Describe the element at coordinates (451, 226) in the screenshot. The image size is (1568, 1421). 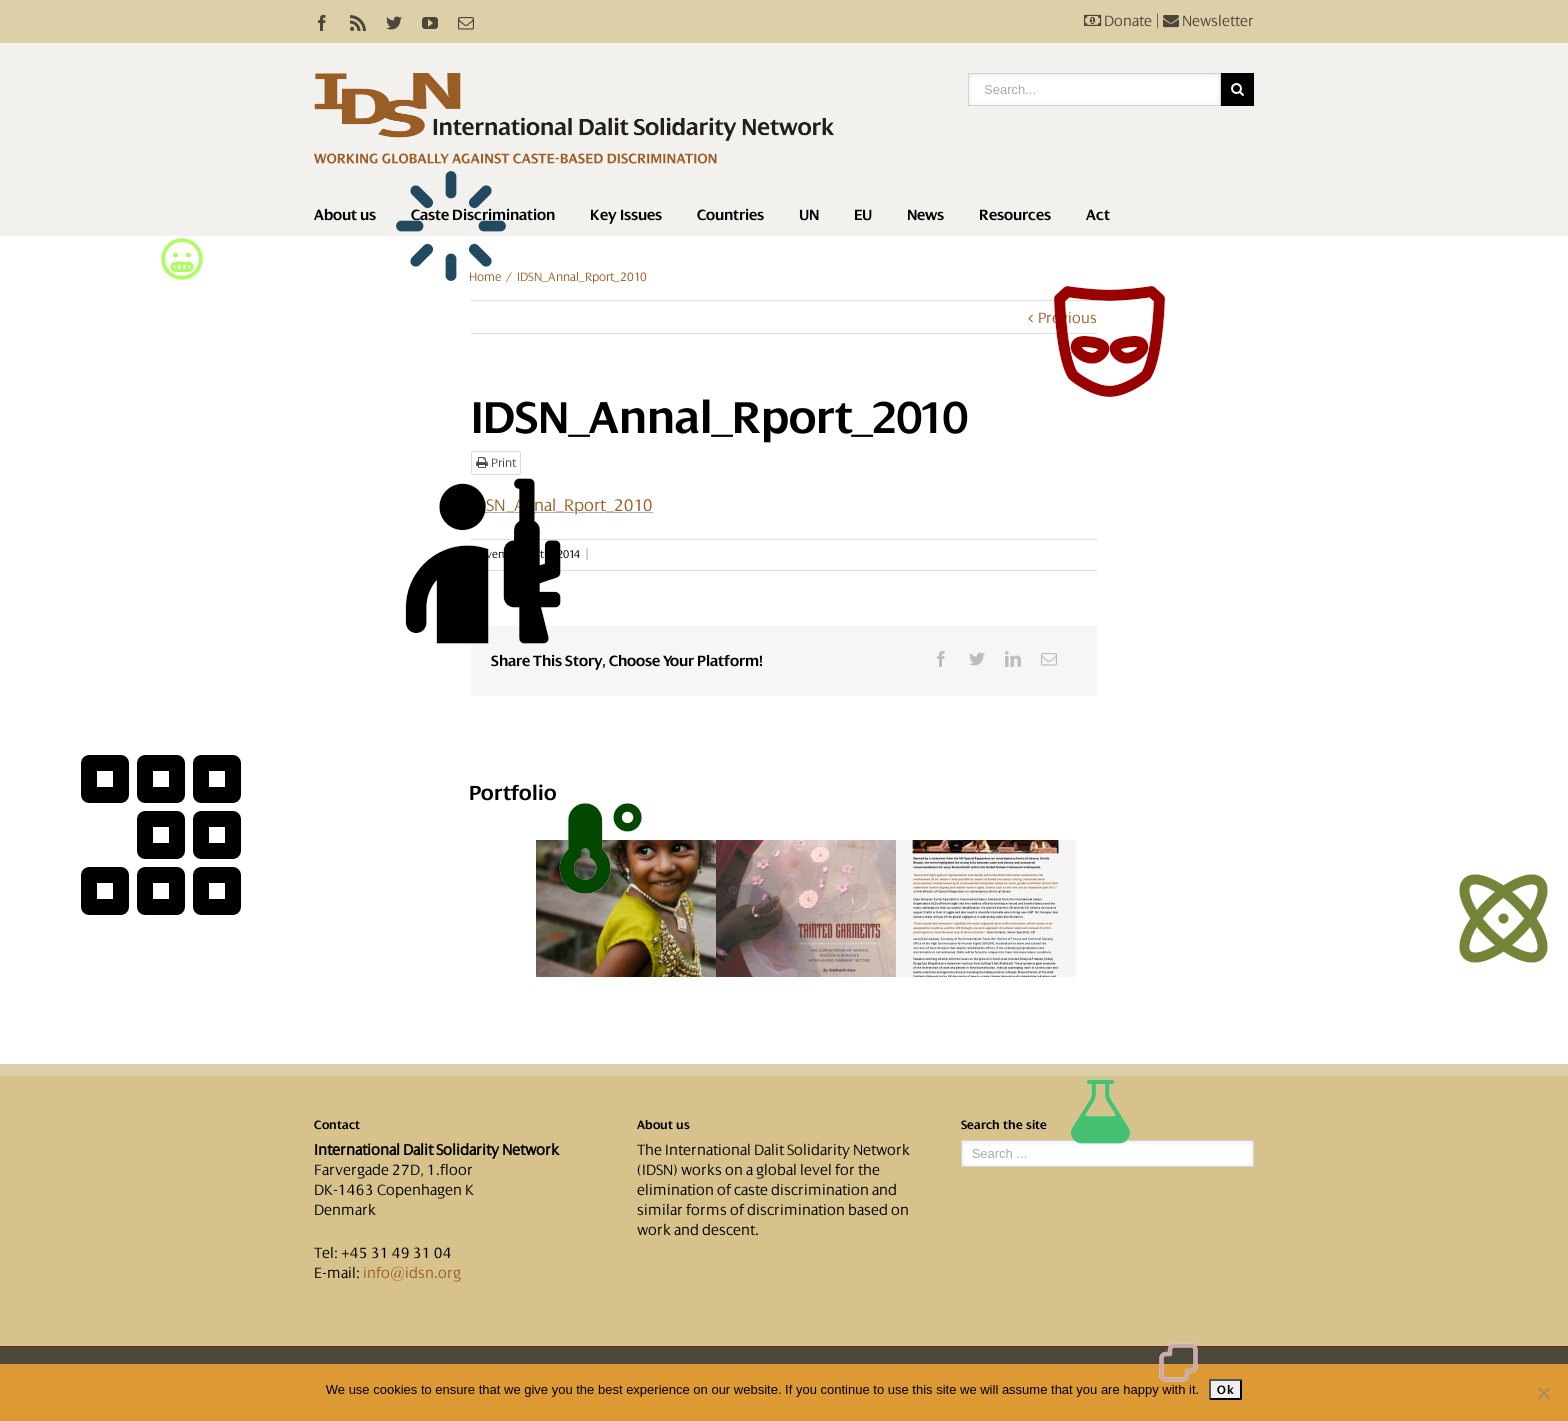
I see `indicates content is loading` at that location.